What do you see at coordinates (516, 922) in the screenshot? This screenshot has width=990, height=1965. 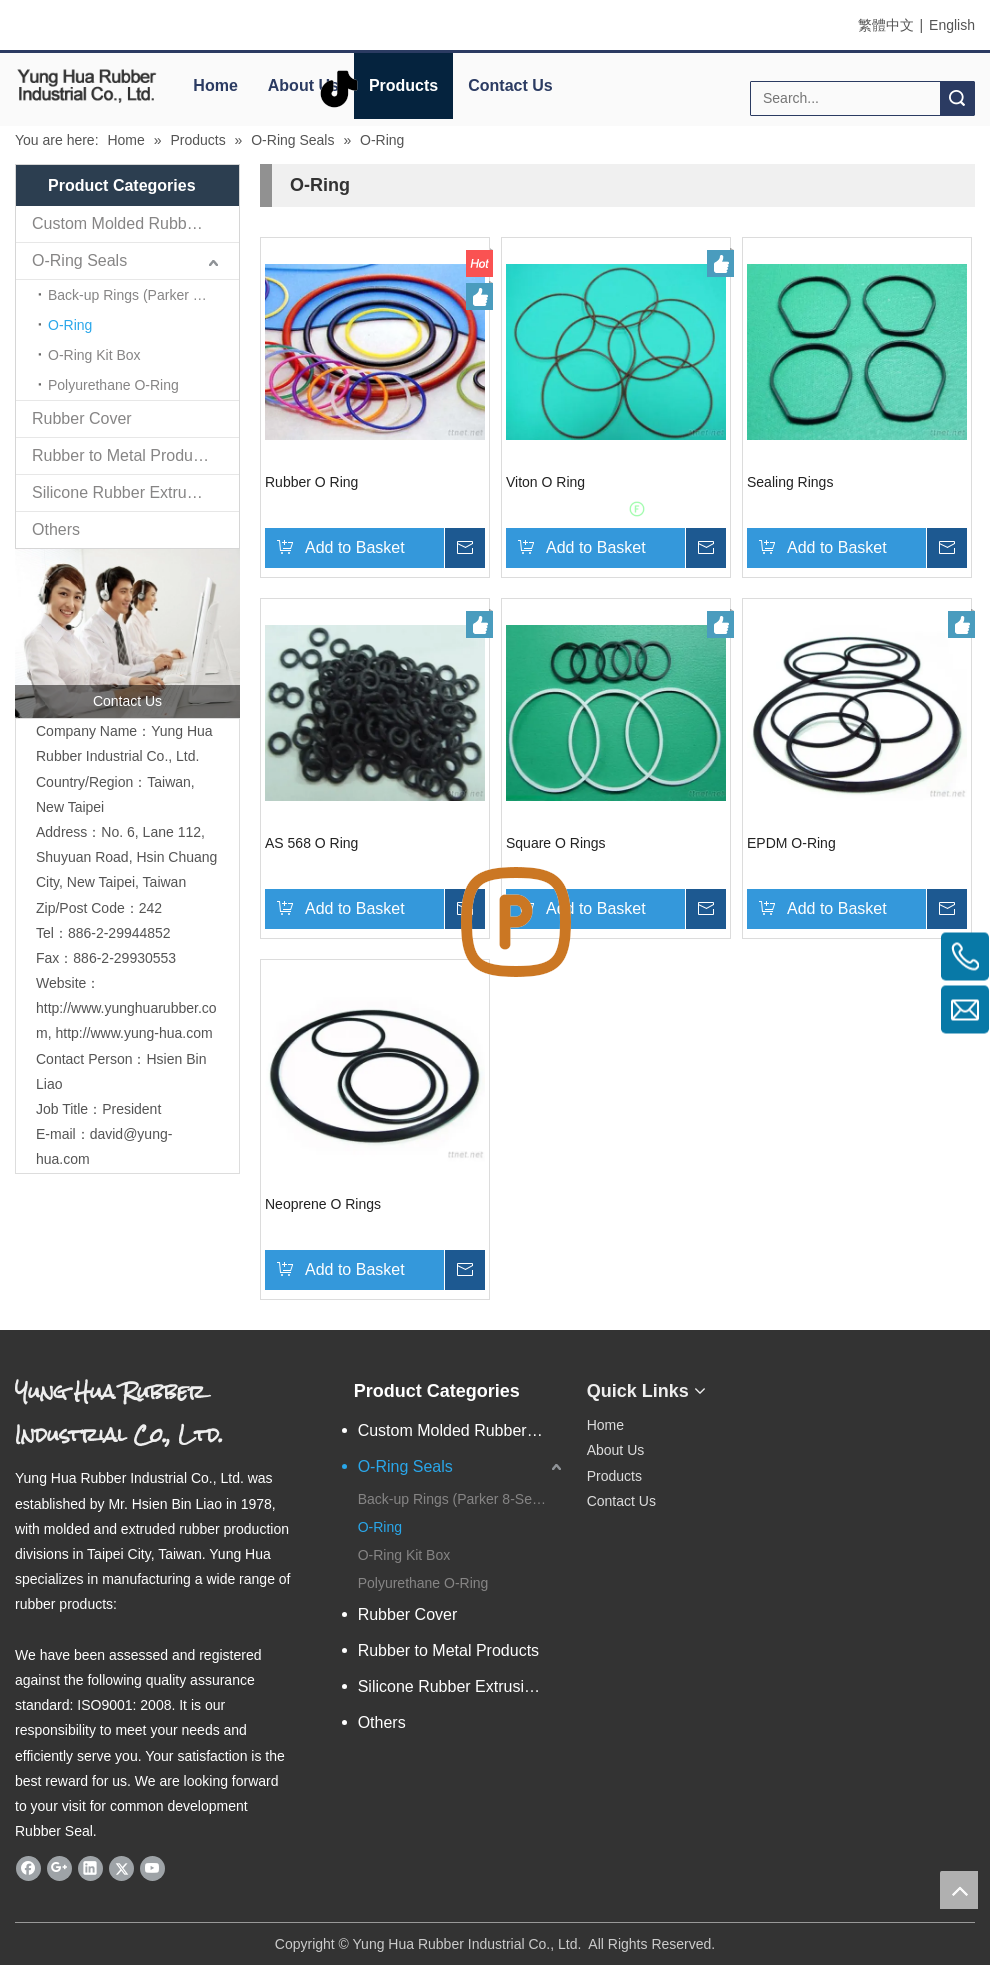 I see `indicates parking availability or location` at bounding box center [516, 922].